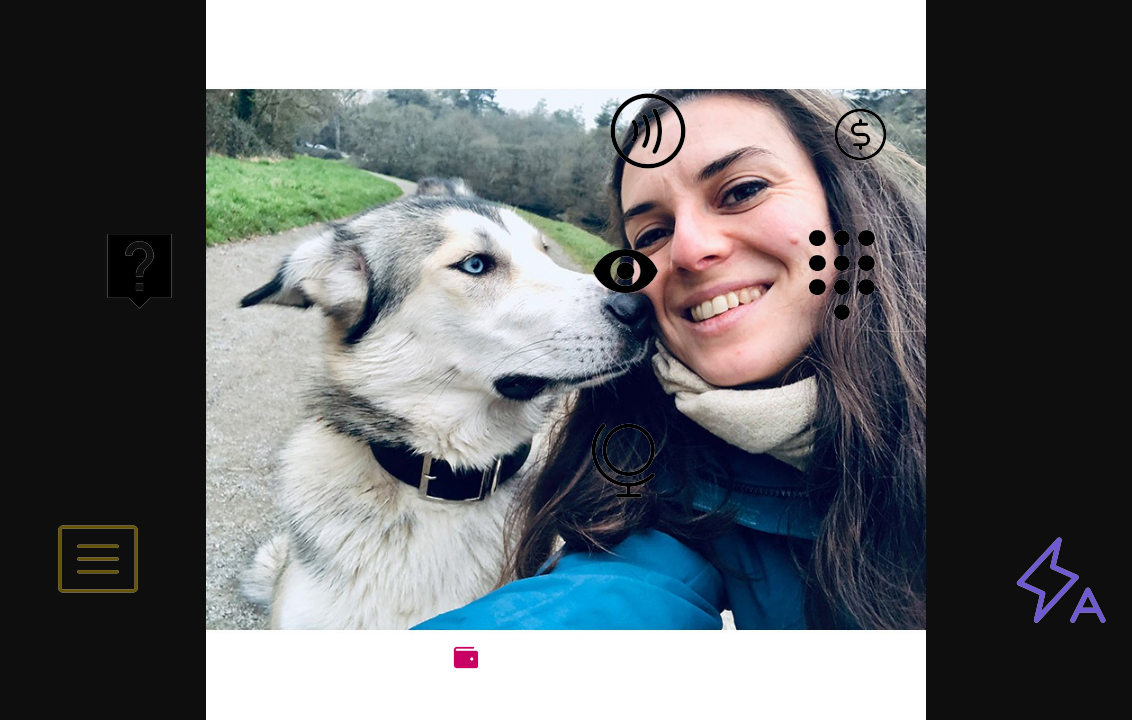 Image resolution: width=1132 pixels, height=720 pixels. What do you see at coordinates (1059, 583) in the screenshot?
I see `enable auto-flash mode` at bounding box center [1059, 583].